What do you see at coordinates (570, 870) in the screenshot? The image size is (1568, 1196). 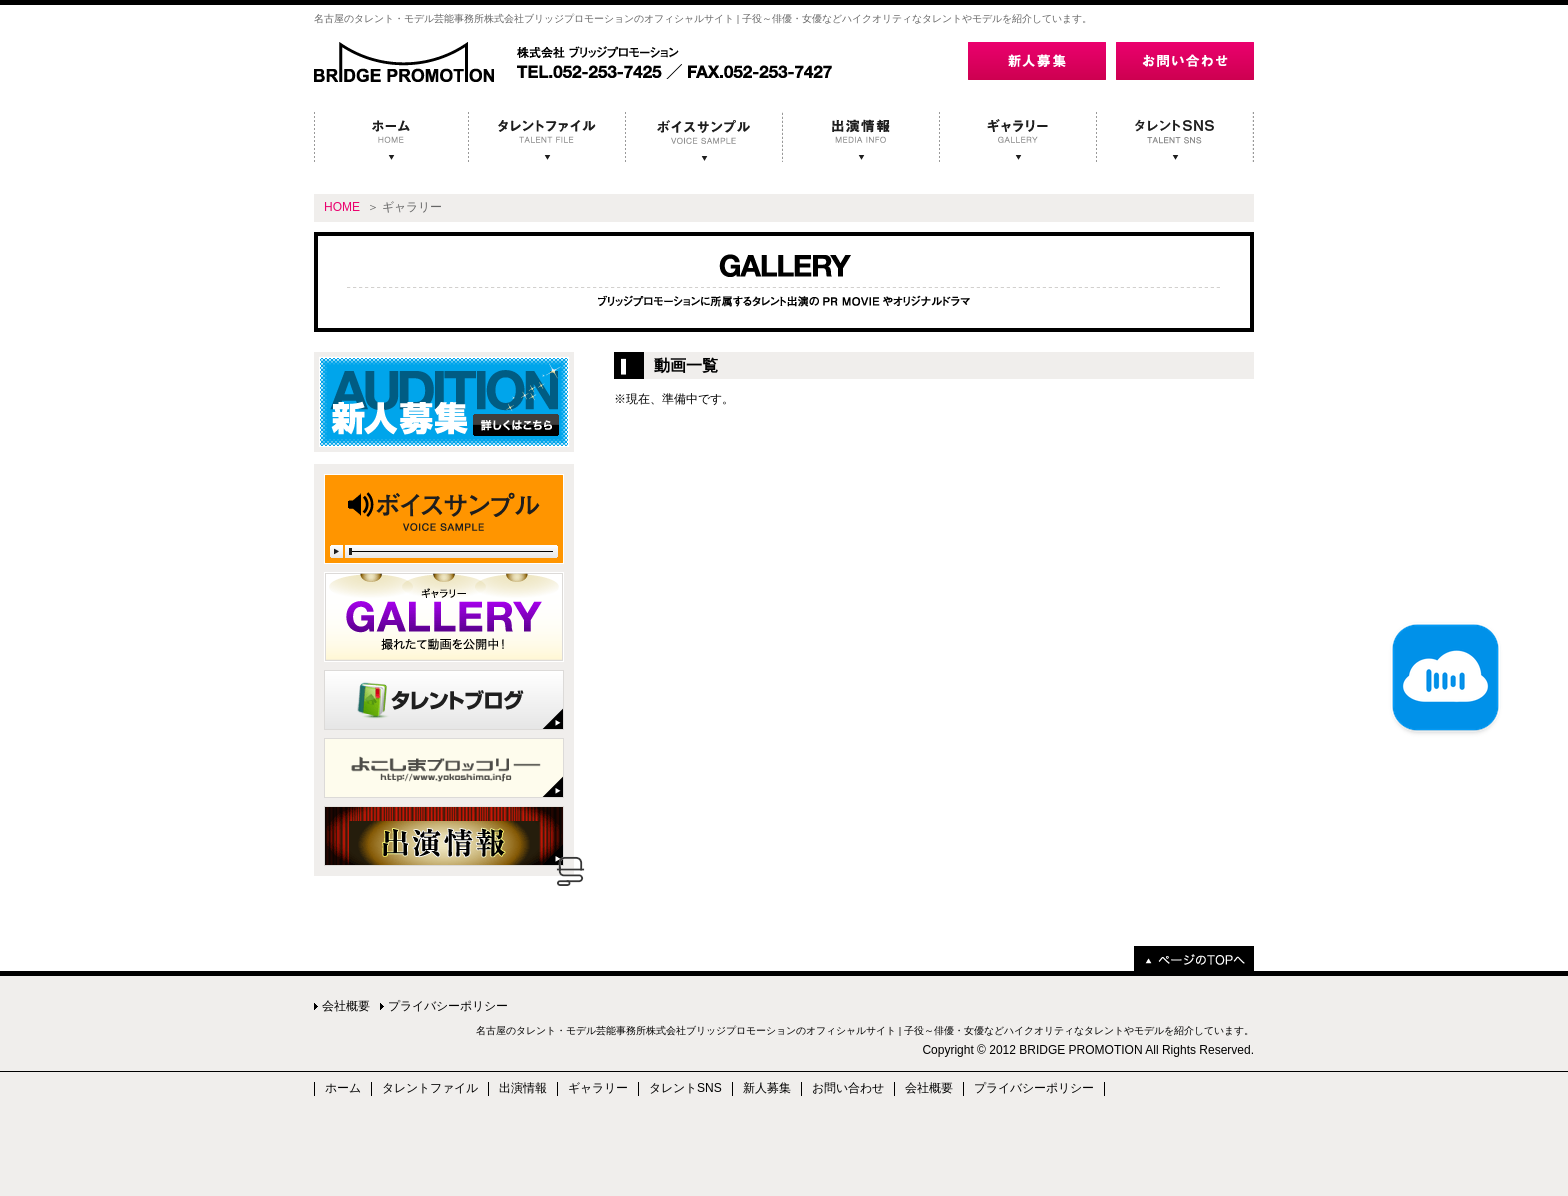 I see `connect to a USB dock or hub` at bounding box center [570, 870].